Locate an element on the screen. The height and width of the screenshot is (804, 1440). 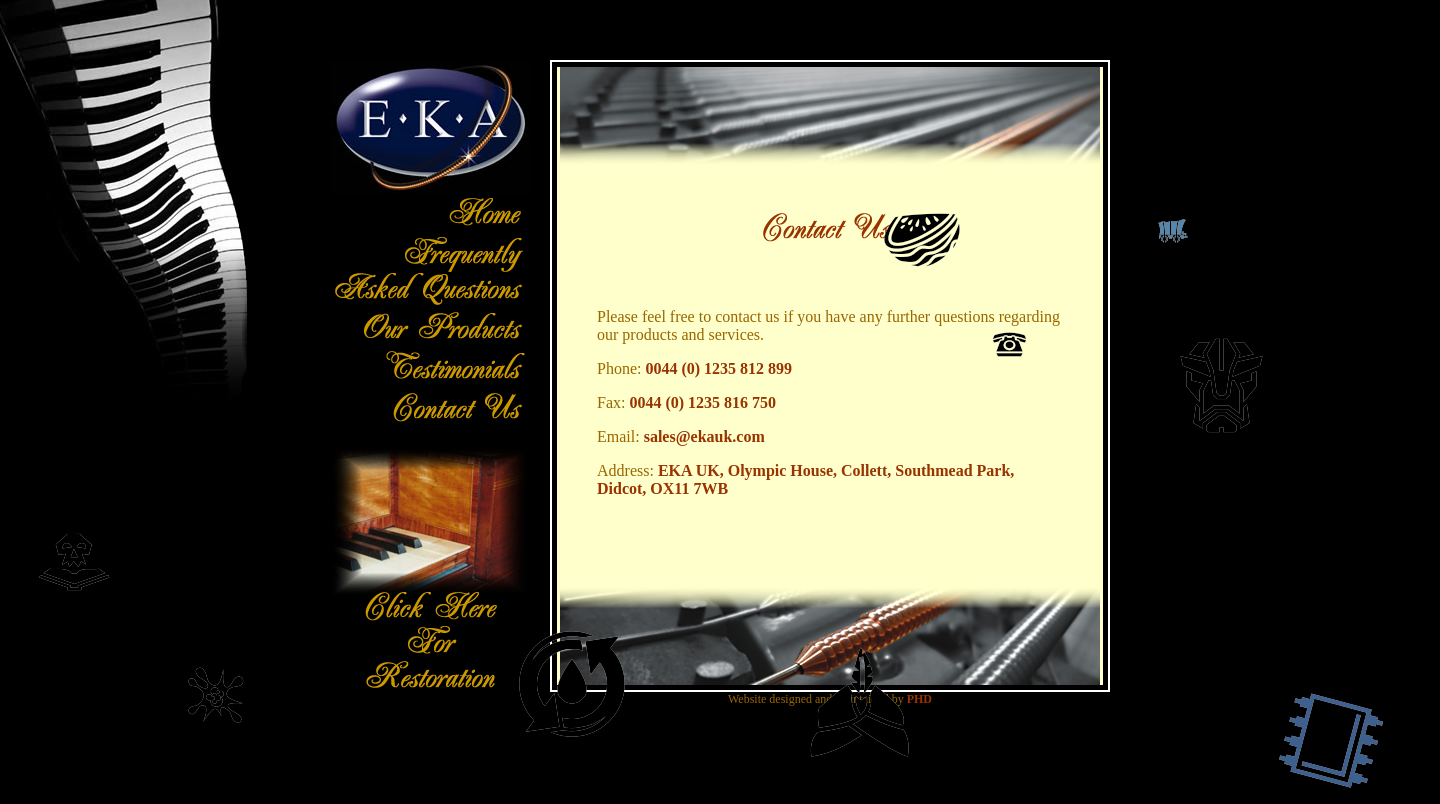
contact customer support via phone is located at coordinates (1009, 344).